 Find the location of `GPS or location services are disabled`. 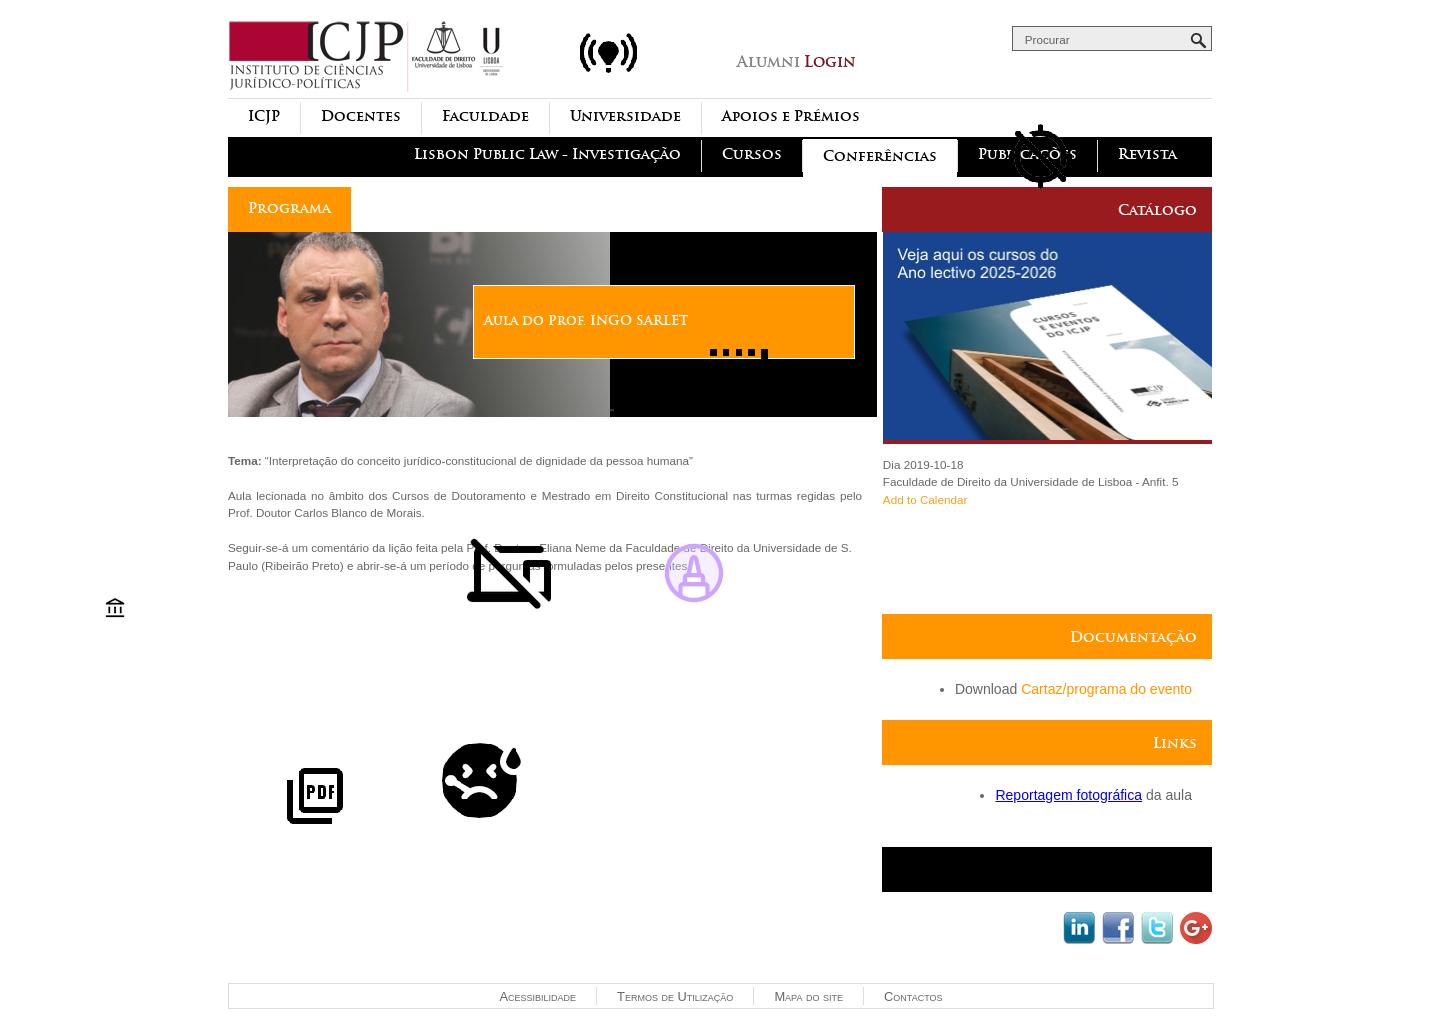

GPS or location services are disabled is located at coordinates (1040, 156).